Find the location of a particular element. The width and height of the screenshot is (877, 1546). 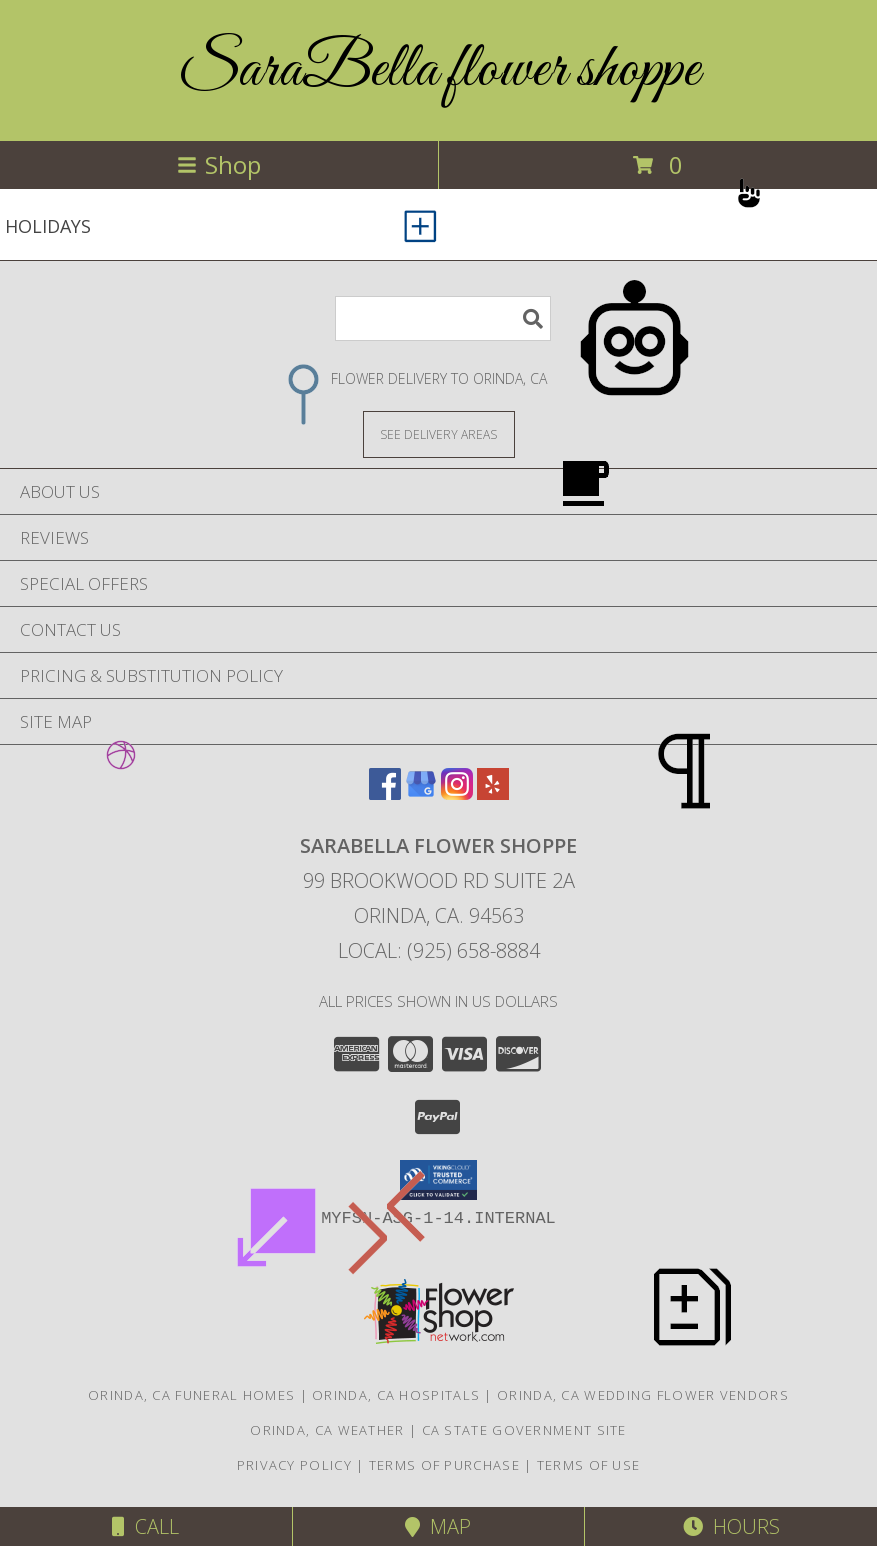

access games or entertainment section is located at coordinates (121, 755).